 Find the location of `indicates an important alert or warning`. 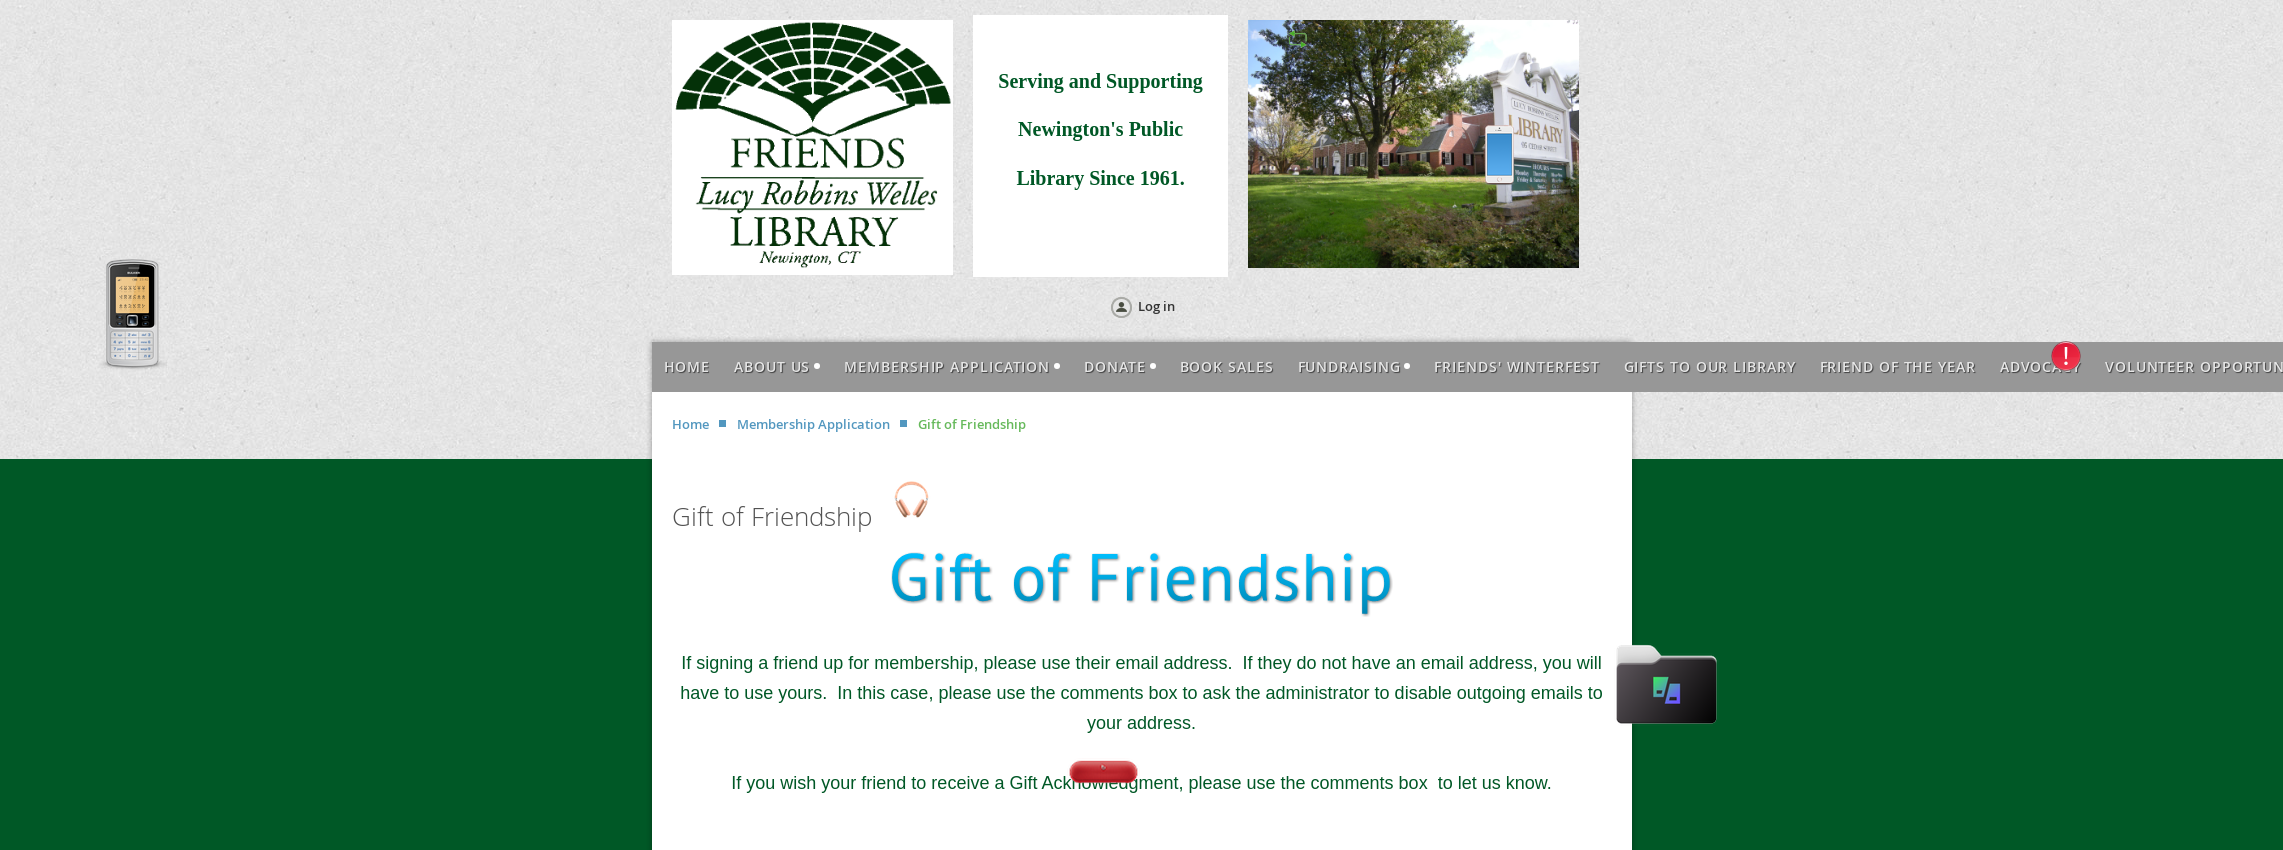

indicates an important alert or warning is located at coordinates (2066, 356).